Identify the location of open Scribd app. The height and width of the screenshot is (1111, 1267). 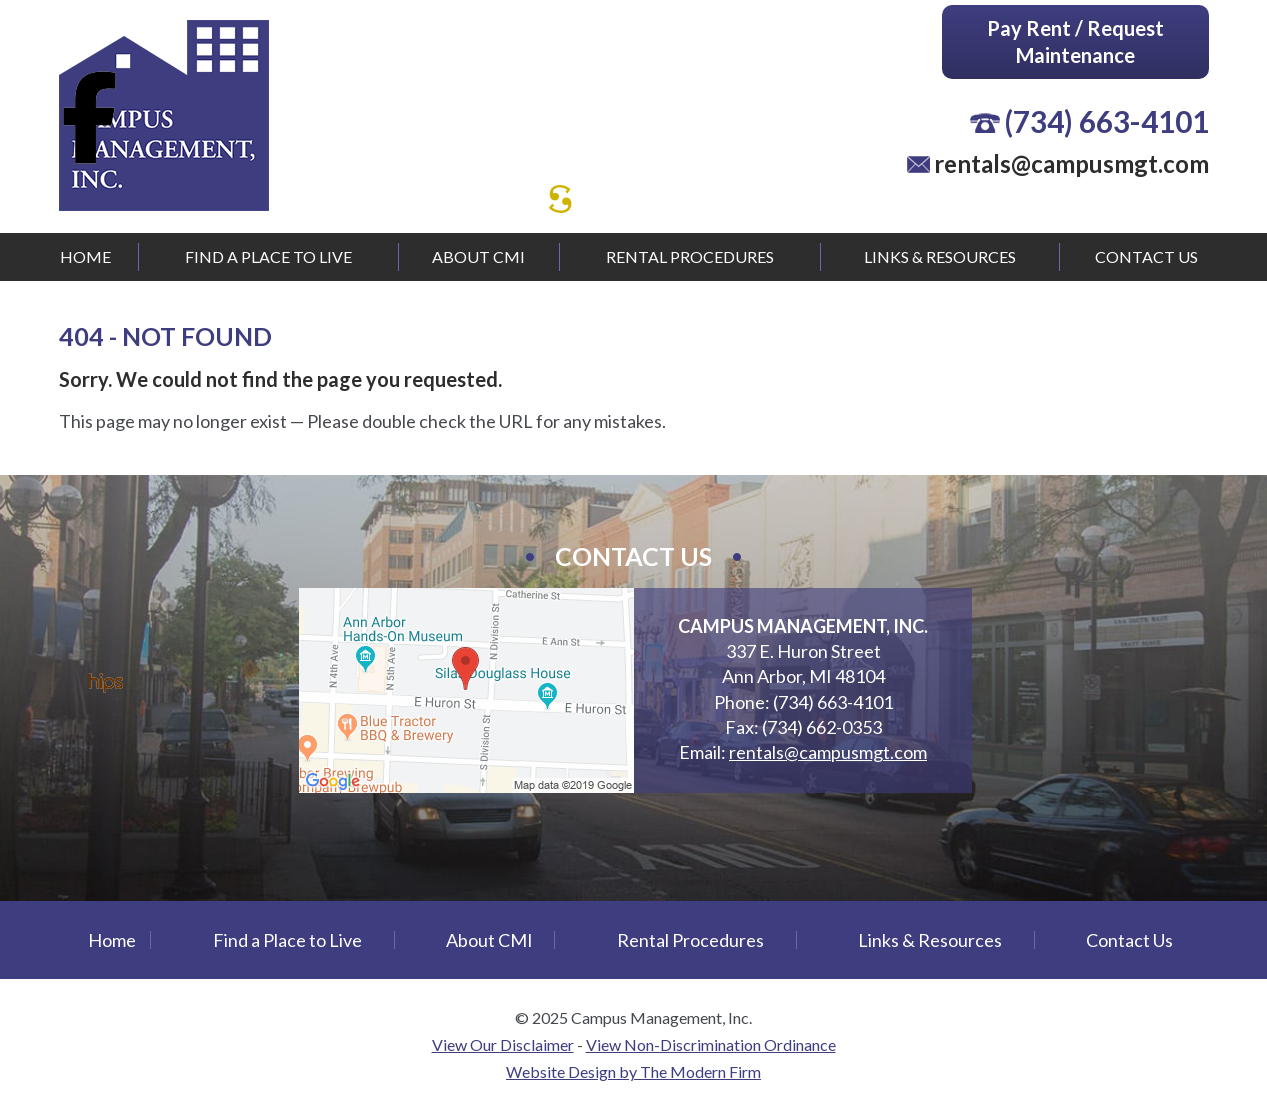
(560, 199).